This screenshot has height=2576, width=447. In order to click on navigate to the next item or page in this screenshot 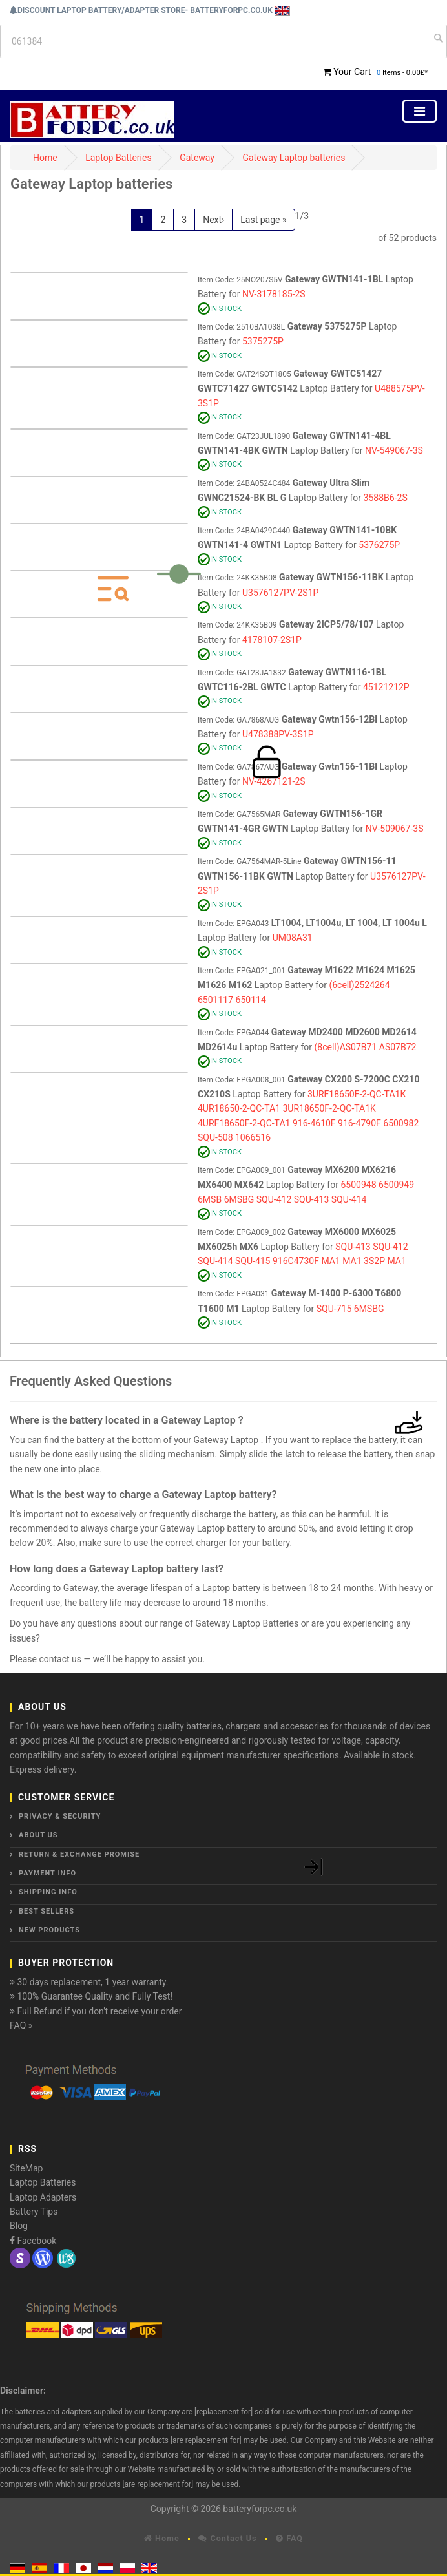, I will do `click(314, 1867)`.